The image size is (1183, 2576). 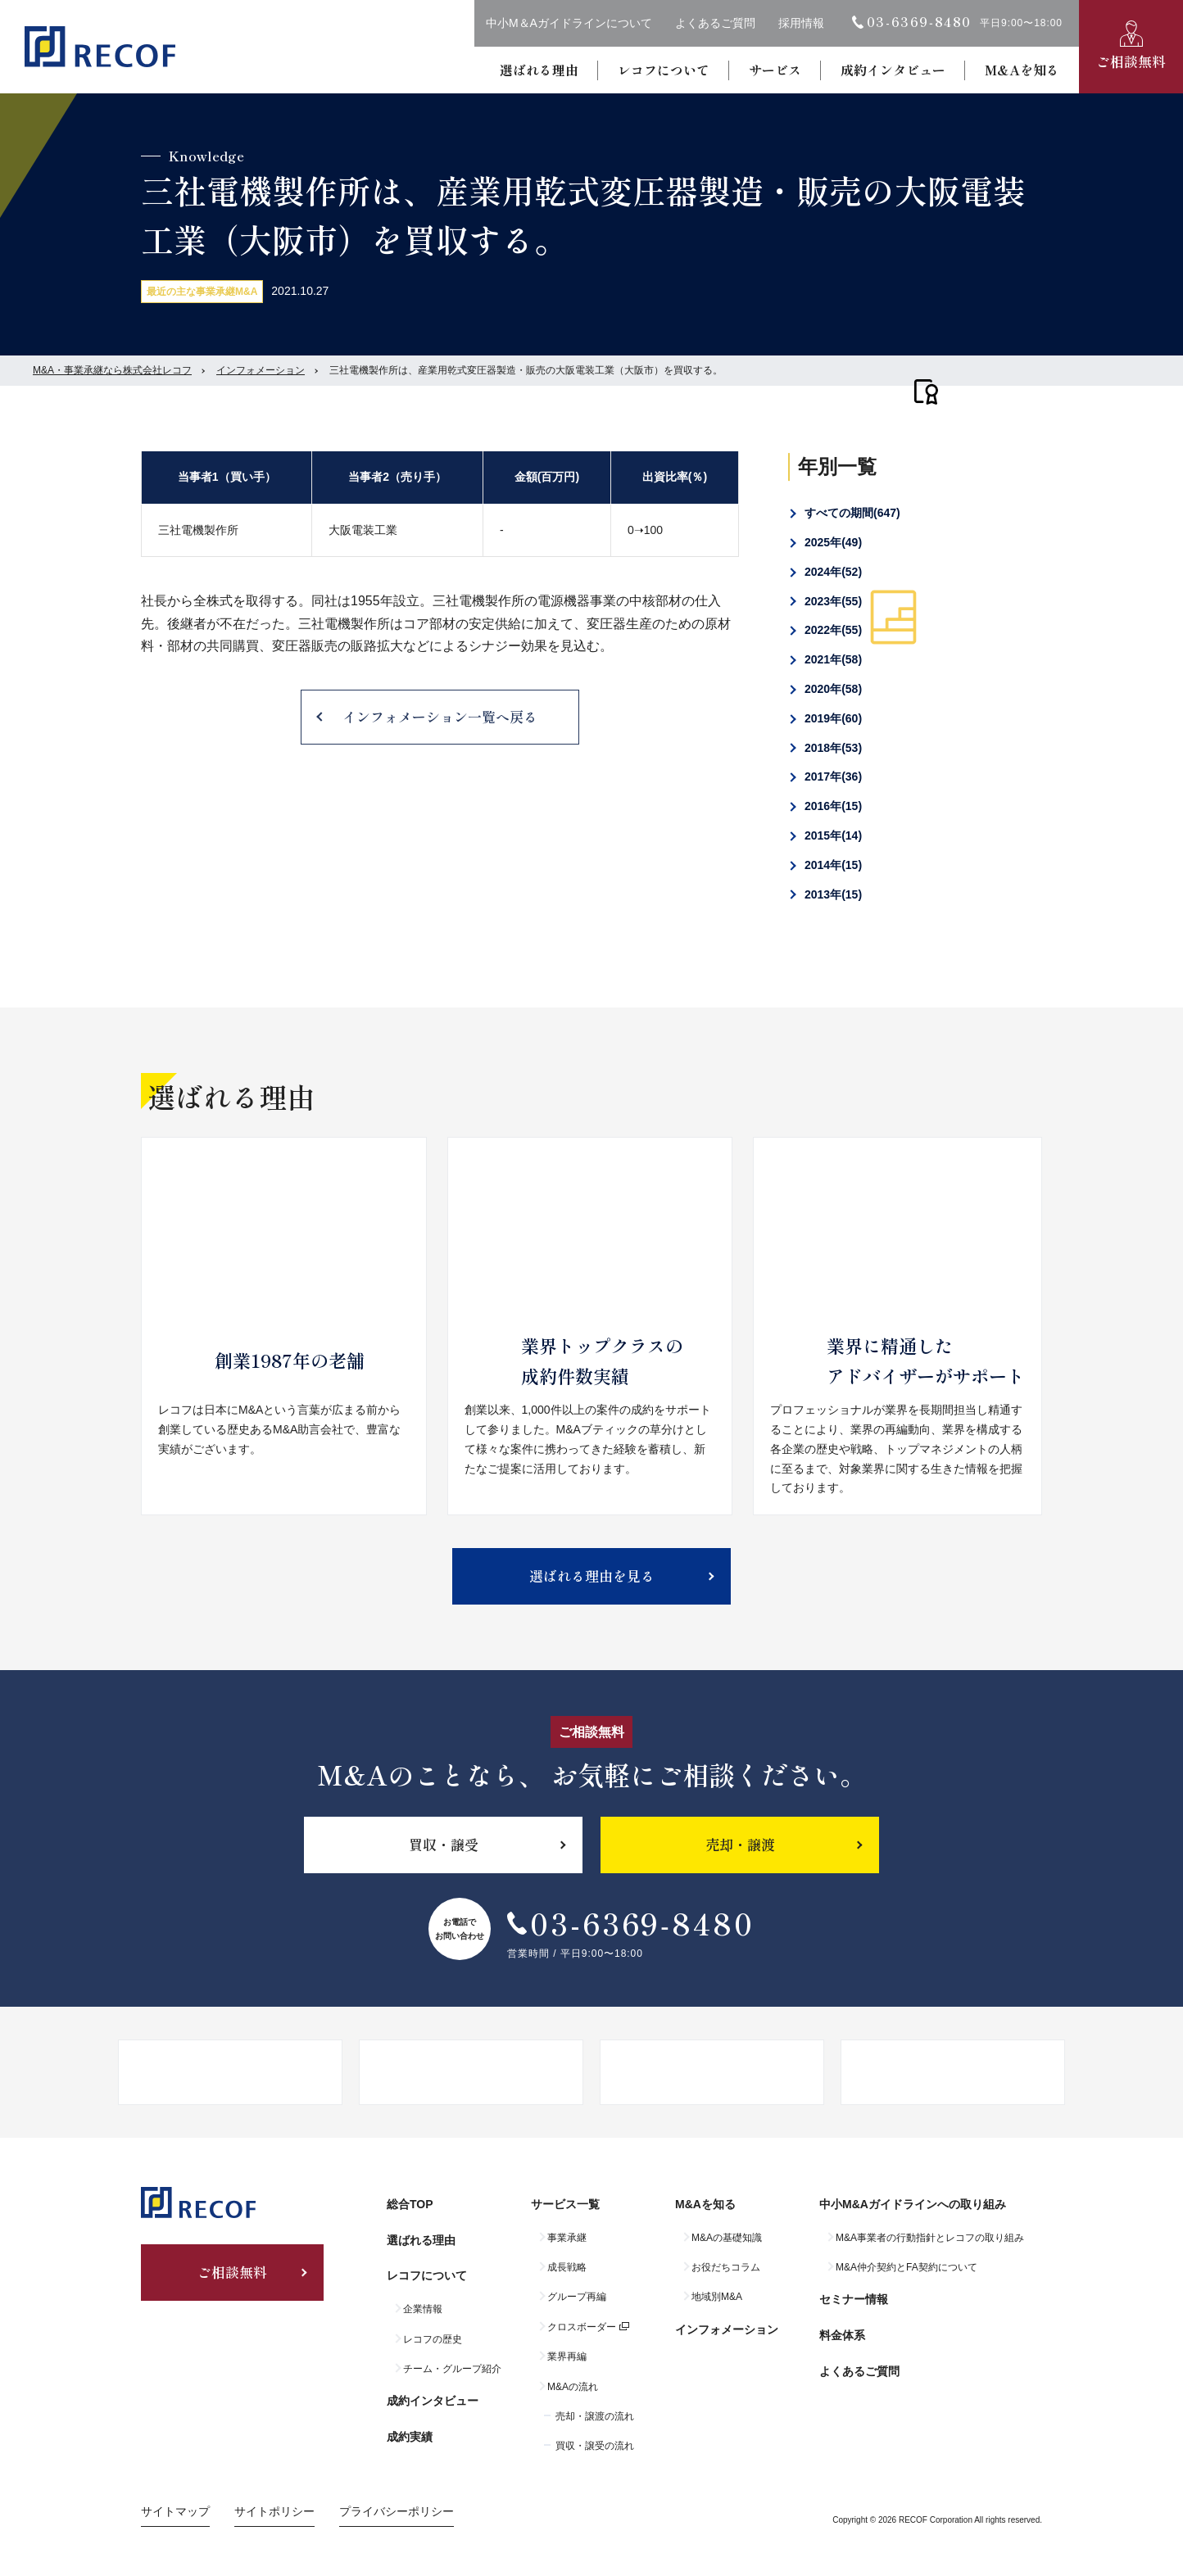 What do you see at coordinates (893, 617) in the screenshot?
I see `indicates stairs or stairway access` at bounding box center [893, 617].